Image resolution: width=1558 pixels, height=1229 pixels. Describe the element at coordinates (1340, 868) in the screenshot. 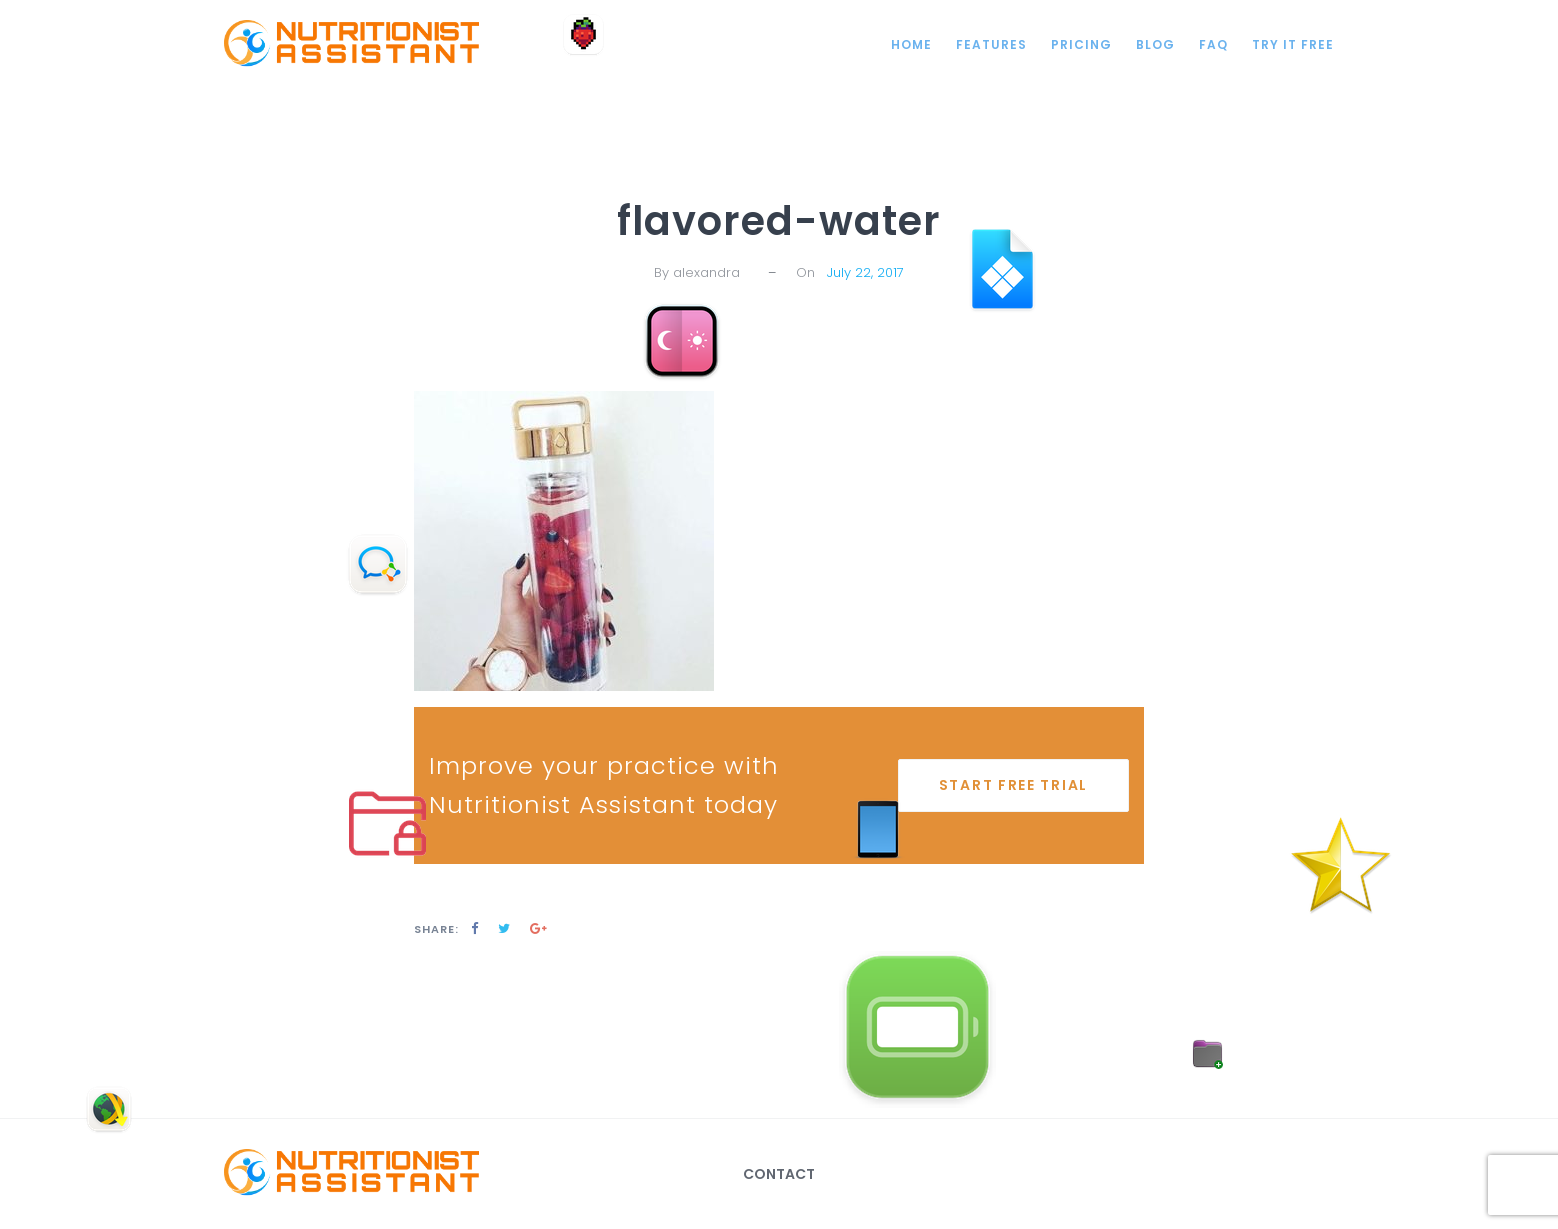

I see `indicates a partial or half rating` at that location.